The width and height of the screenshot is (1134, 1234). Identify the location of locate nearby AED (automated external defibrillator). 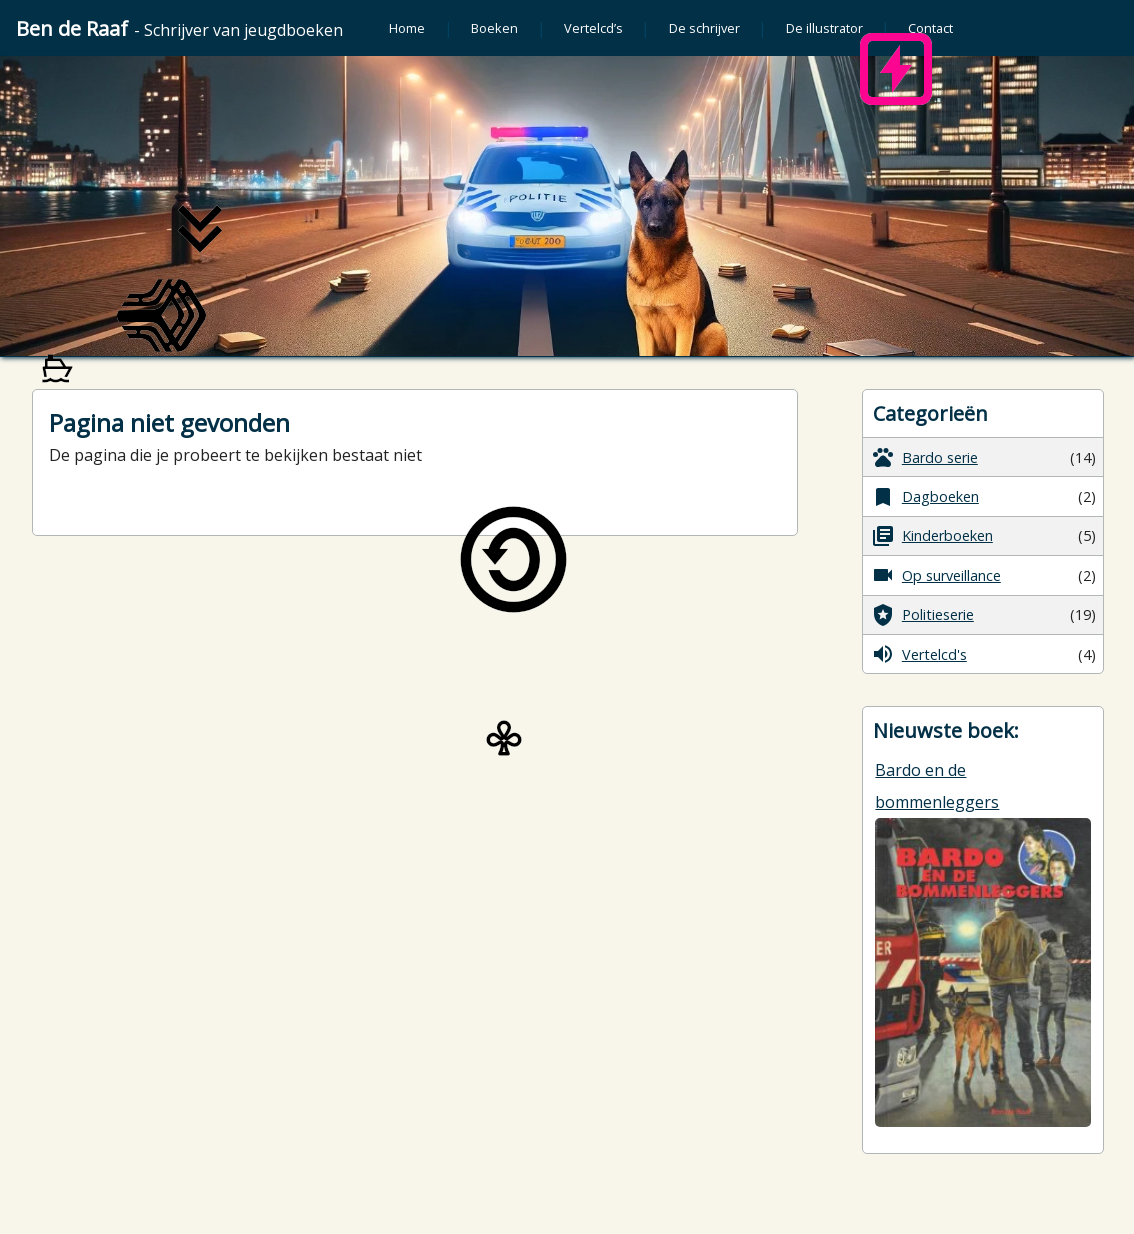
(896, 69).